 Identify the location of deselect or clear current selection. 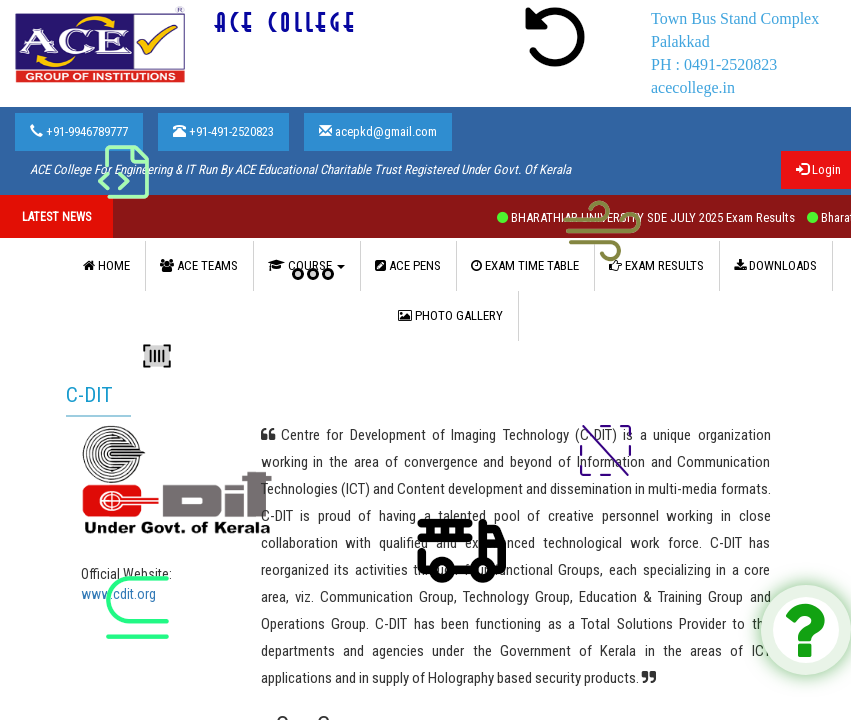
(605, 450).